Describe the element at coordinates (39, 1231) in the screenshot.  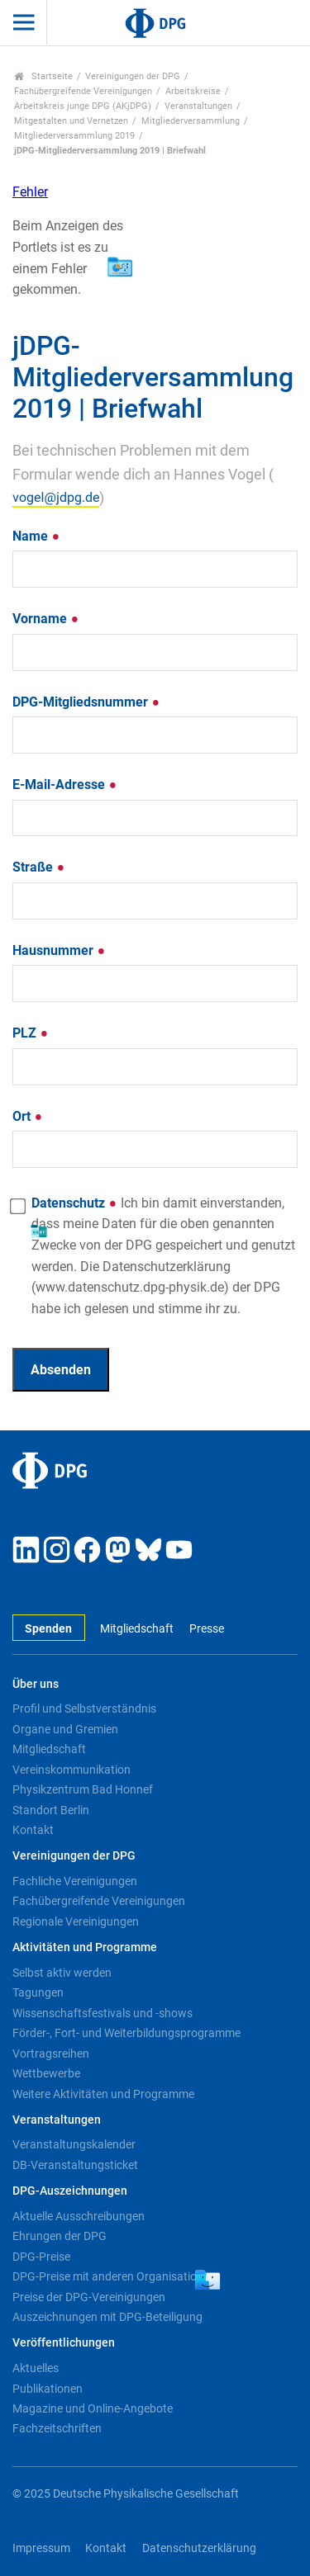
I see `open eset antivirus files folder` at that location.